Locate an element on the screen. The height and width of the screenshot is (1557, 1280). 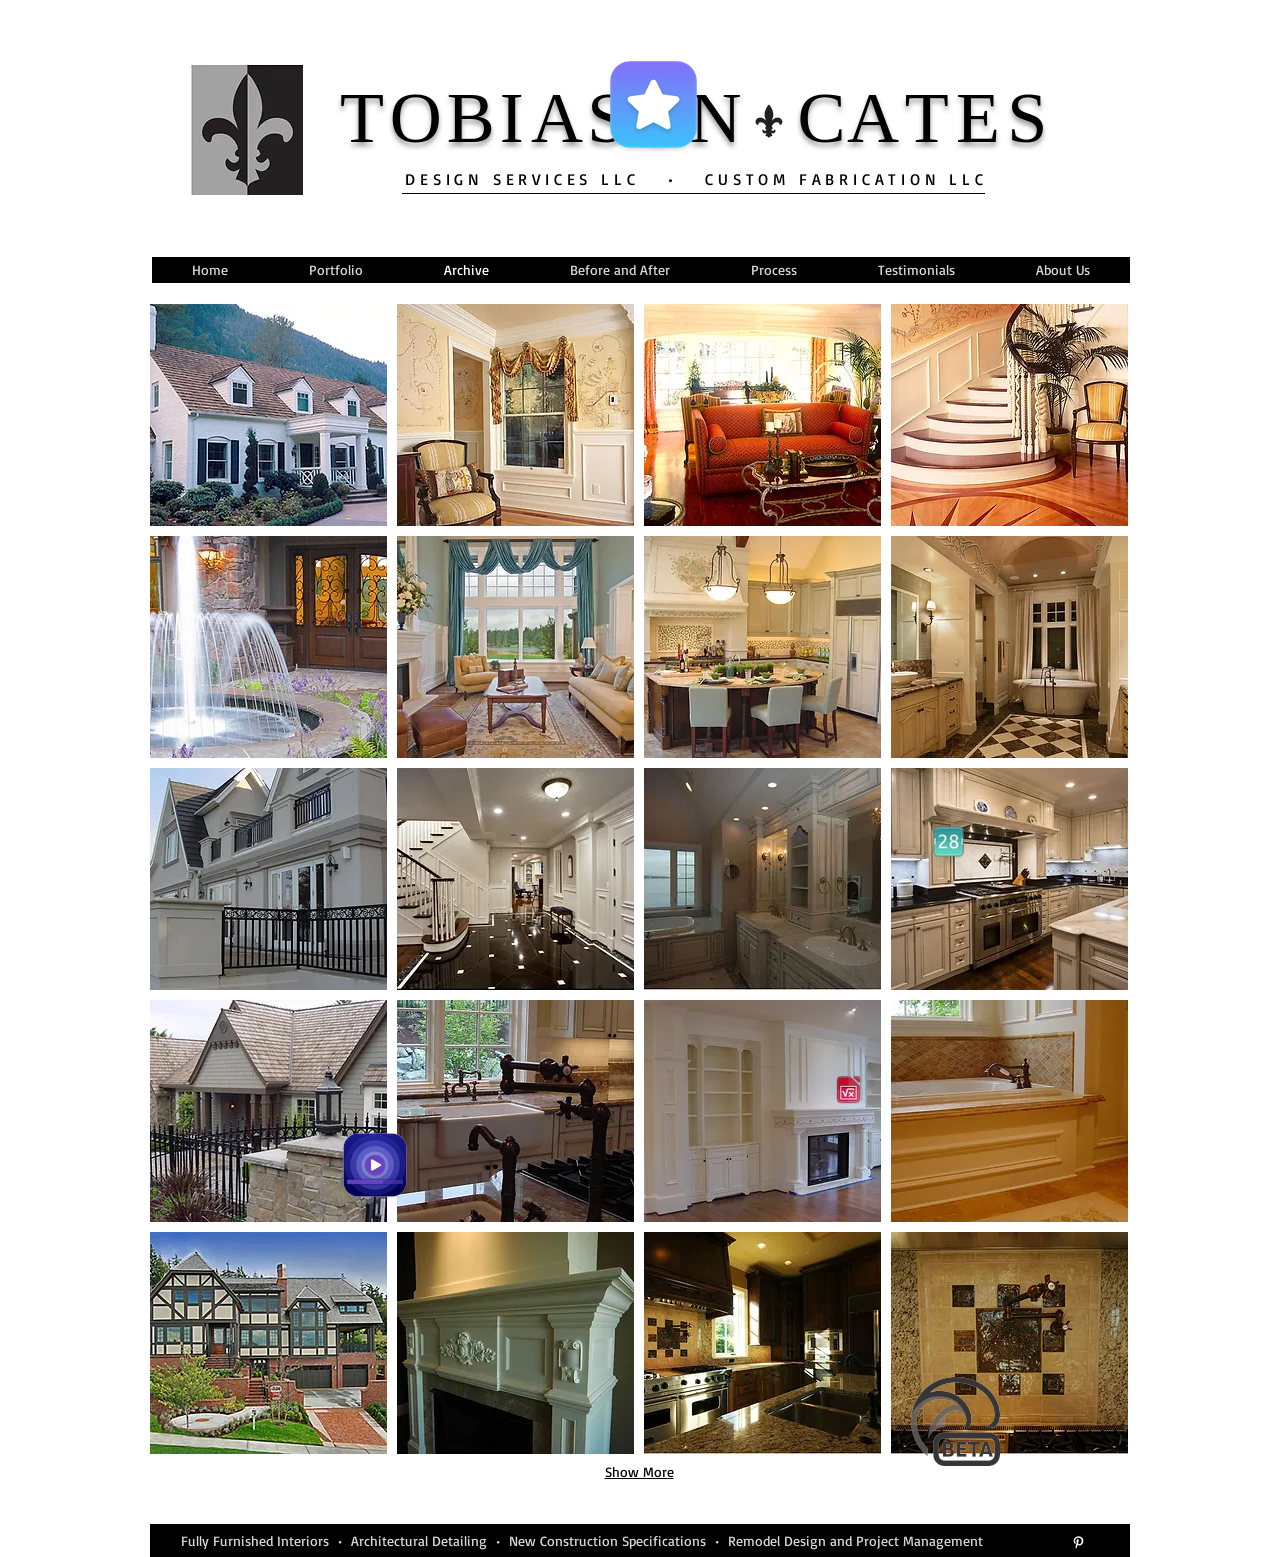
open microsoft edge beta browser is located at coordinates (955, 1421).